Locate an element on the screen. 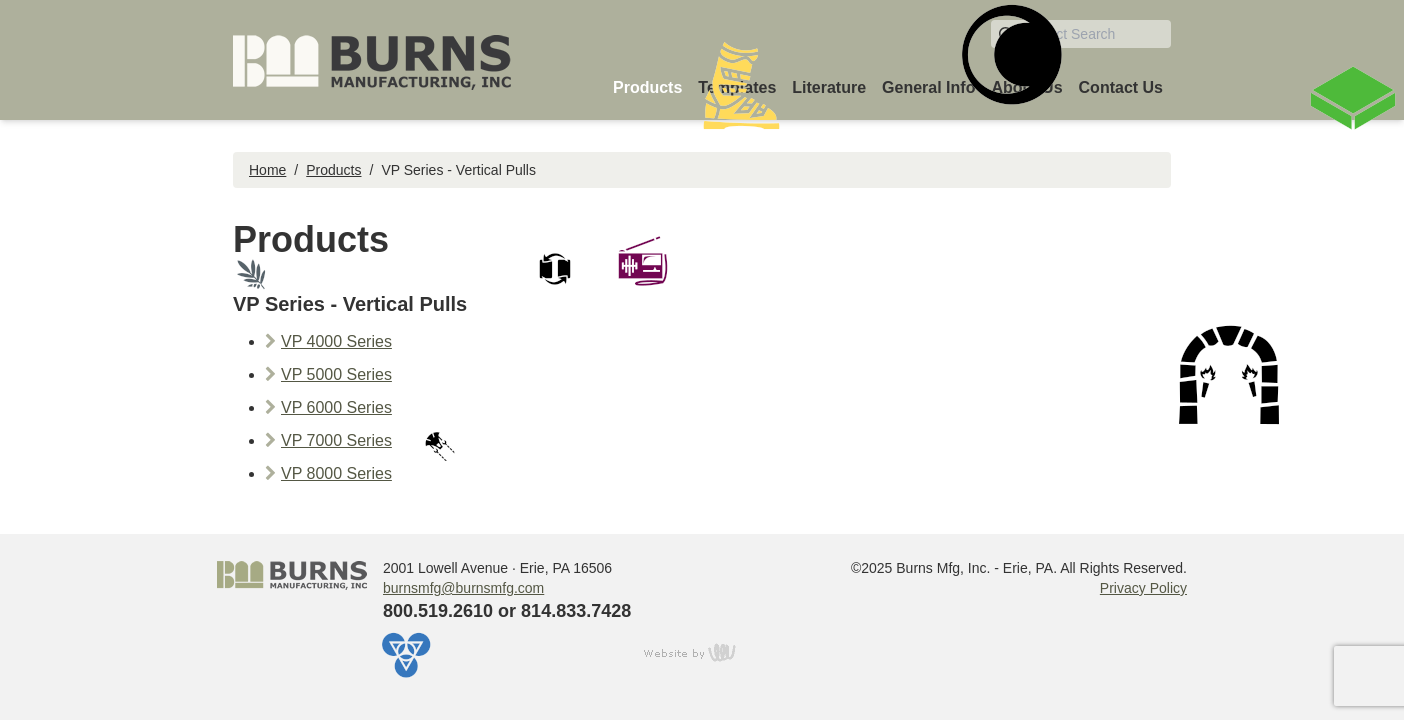 The image size is (1404, 720). swap or exchange cards is located at coordinates (555, 269).